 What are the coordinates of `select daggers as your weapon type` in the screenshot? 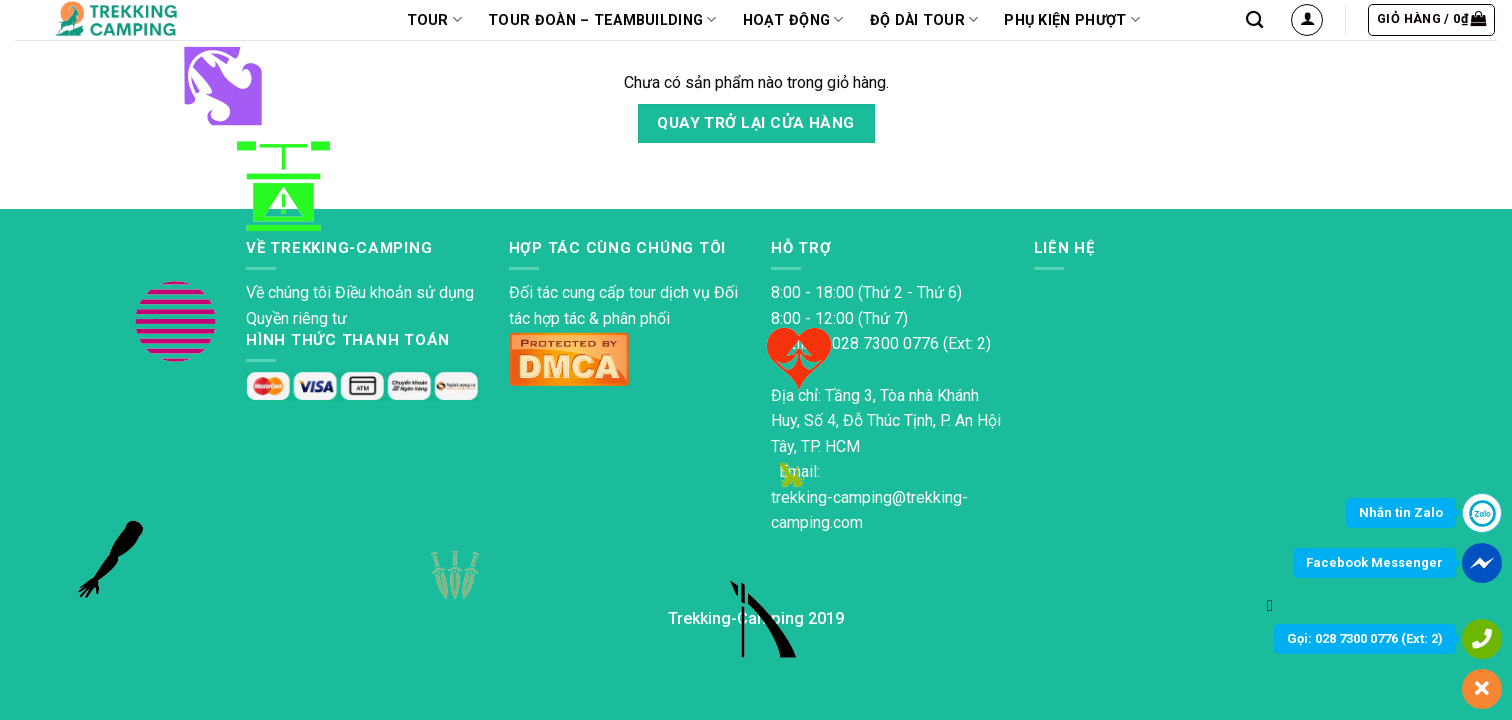 It's located at (455, 575).